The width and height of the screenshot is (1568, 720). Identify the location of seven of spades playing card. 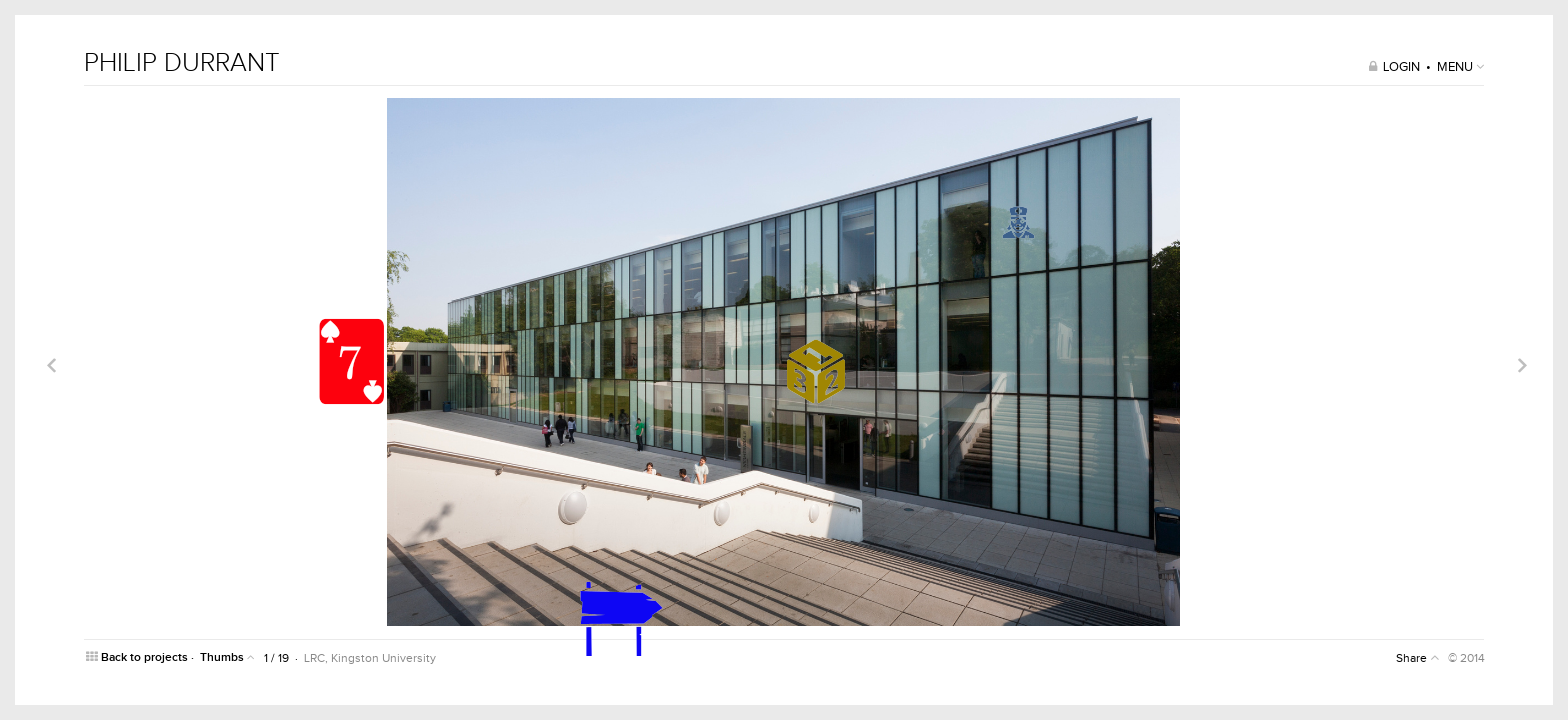
(351, 361).